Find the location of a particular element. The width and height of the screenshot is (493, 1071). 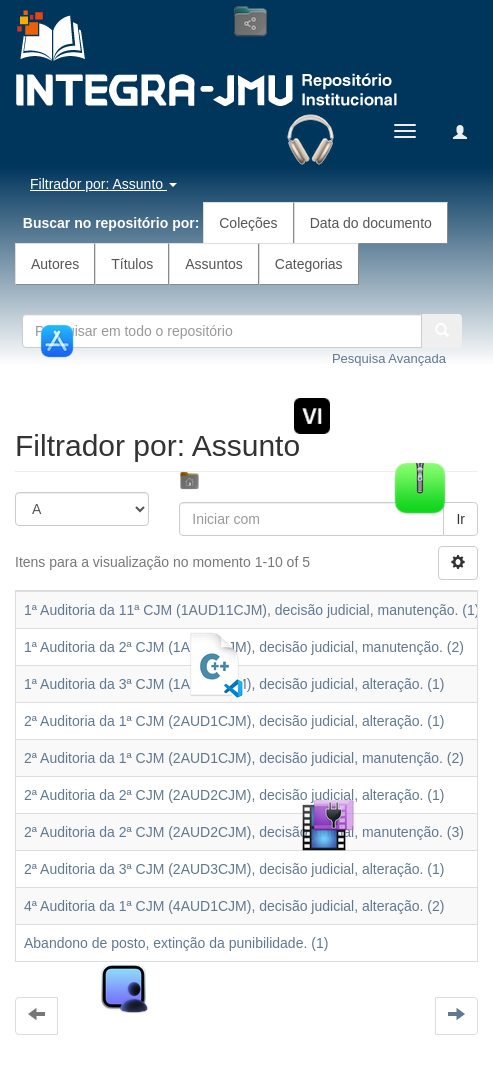

open a C++ source file in Visual Studio Code is located at coordinates (214, 665).